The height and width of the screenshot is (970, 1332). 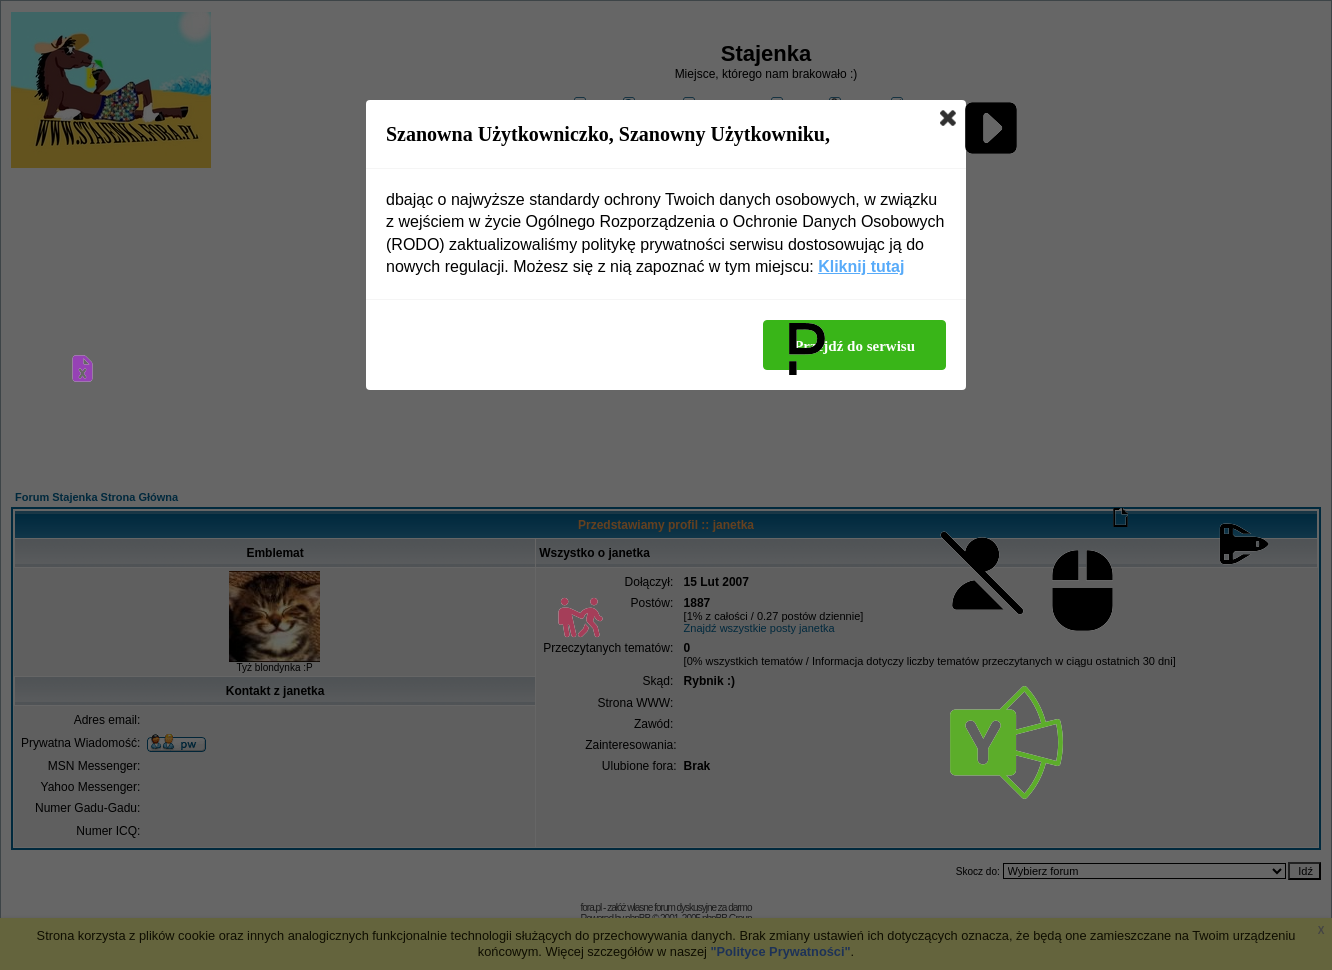 What do you see at coordinates (1120, 517) in the screenshot?
I see `open giphy to search for gifs` at bounding box center [1120, 517].